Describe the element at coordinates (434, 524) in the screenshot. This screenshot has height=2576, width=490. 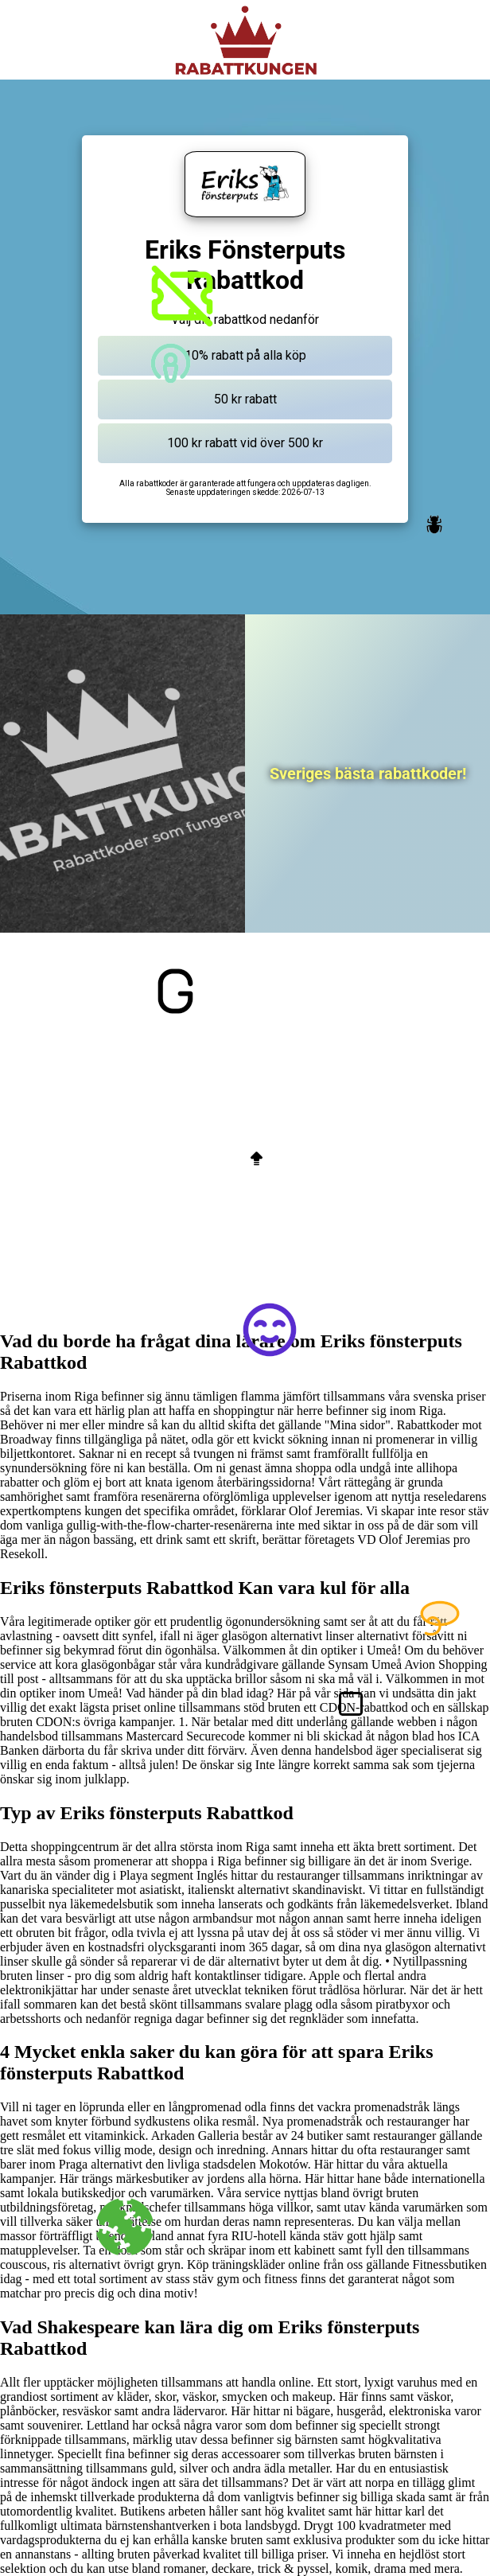
I see `report a bug or issue` at that location.